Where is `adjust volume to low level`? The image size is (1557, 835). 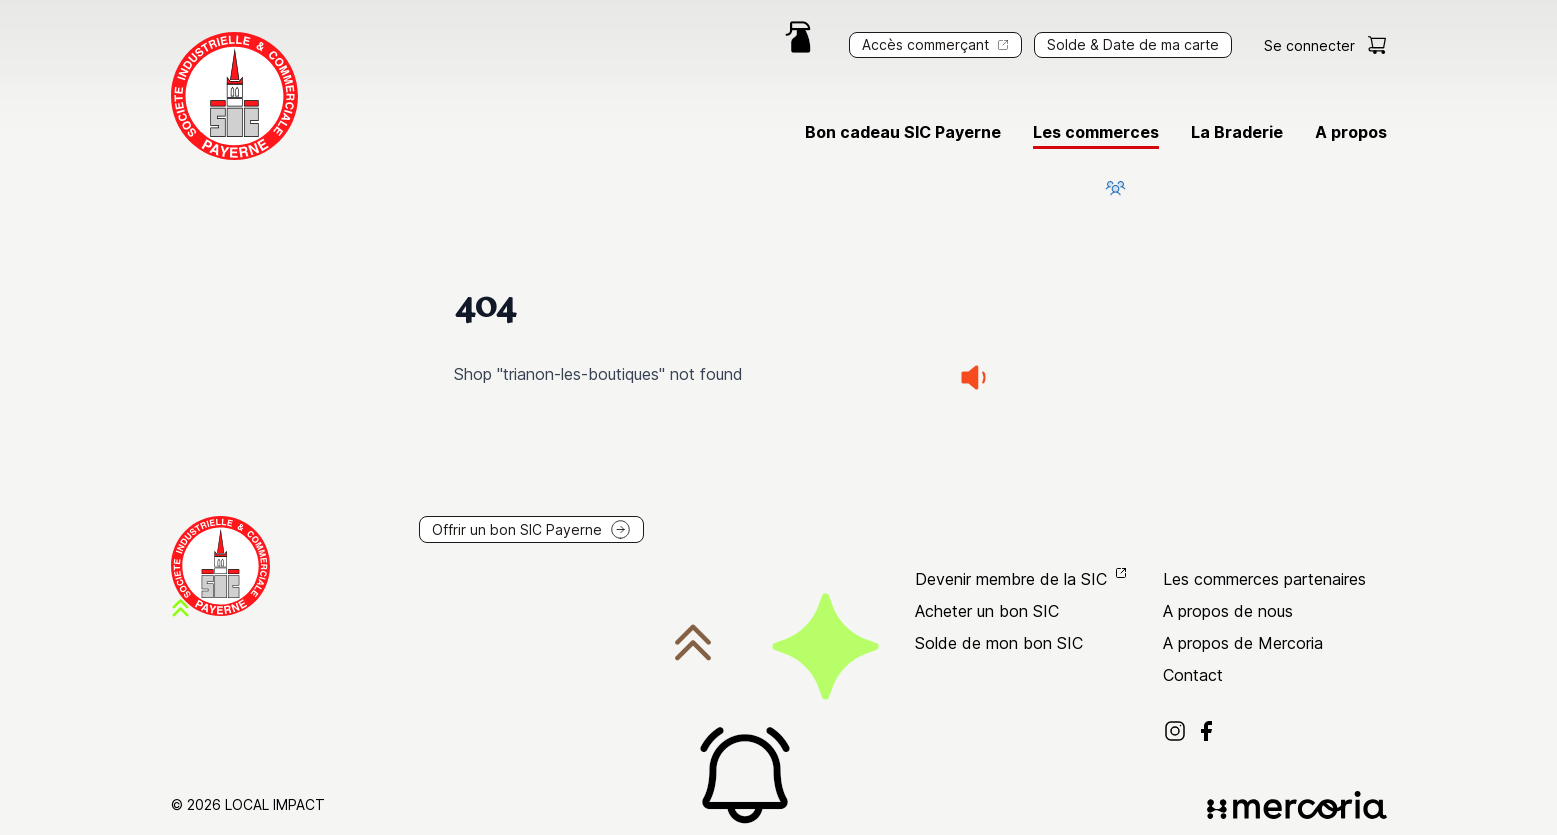
adjust volume to low level is located at coordinates (973, 377).